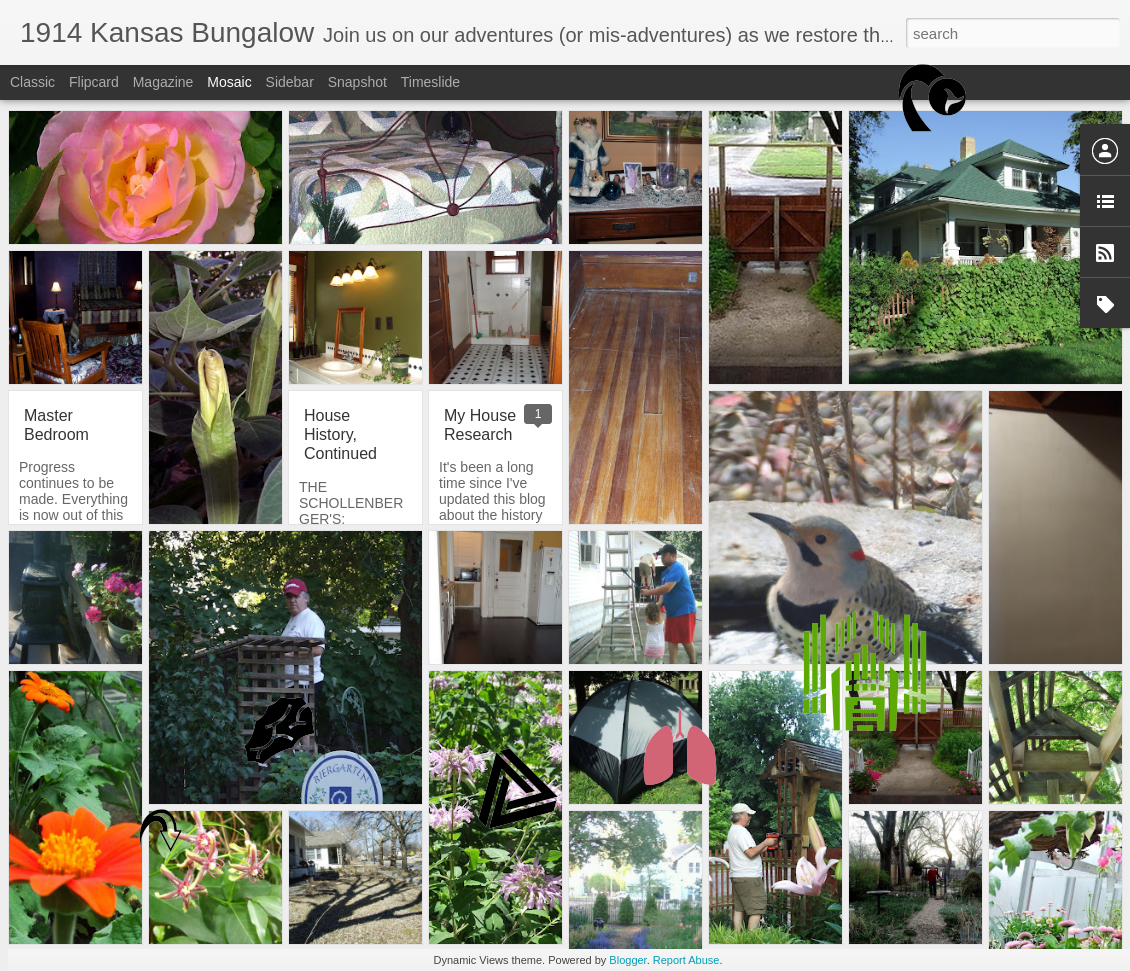 Image resolution: width=1130 pixels, height=971 pixels. Describe the element at coordinates (517, 788) in the screenshot. I see `indicates an impossible object or paradox concept` at that location.